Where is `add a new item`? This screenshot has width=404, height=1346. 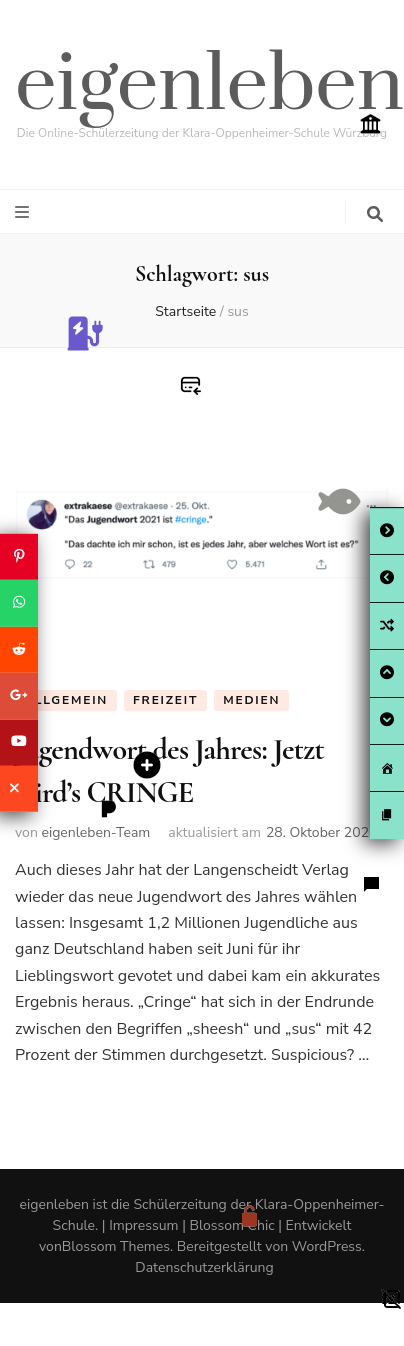 add a new item is located at coordinates (147, 765).